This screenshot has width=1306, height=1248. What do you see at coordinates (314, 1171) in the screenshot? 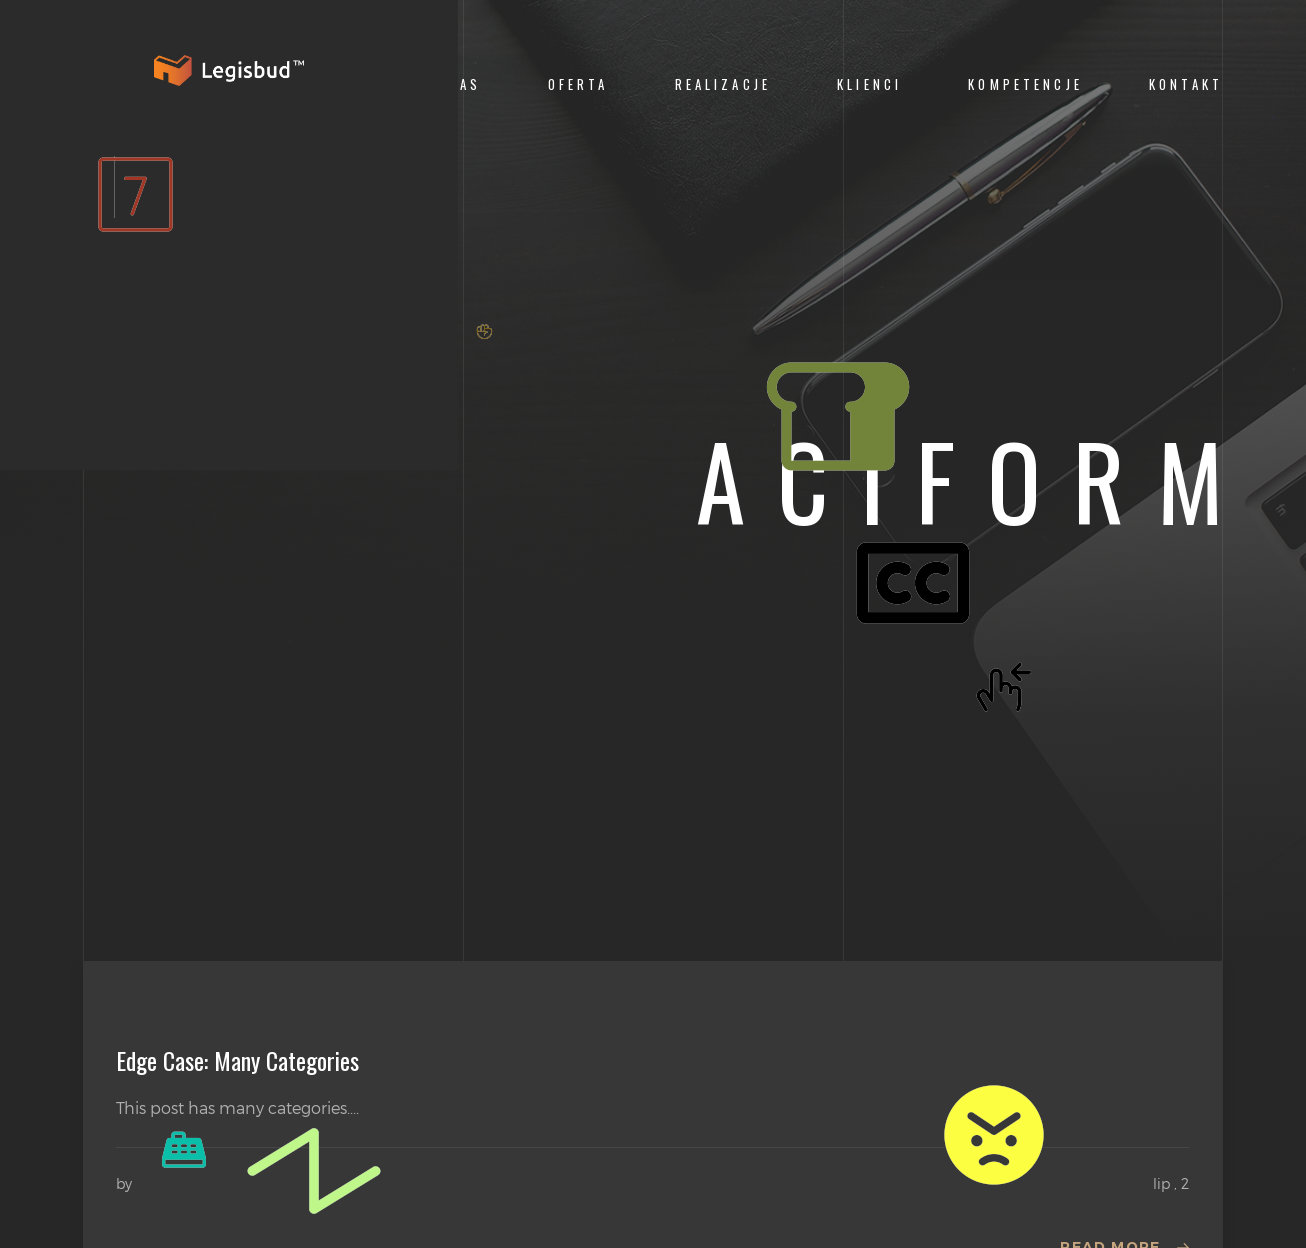
I see `select sawtooth waveform for audio synthesis` at bounding box center [314, 1171].